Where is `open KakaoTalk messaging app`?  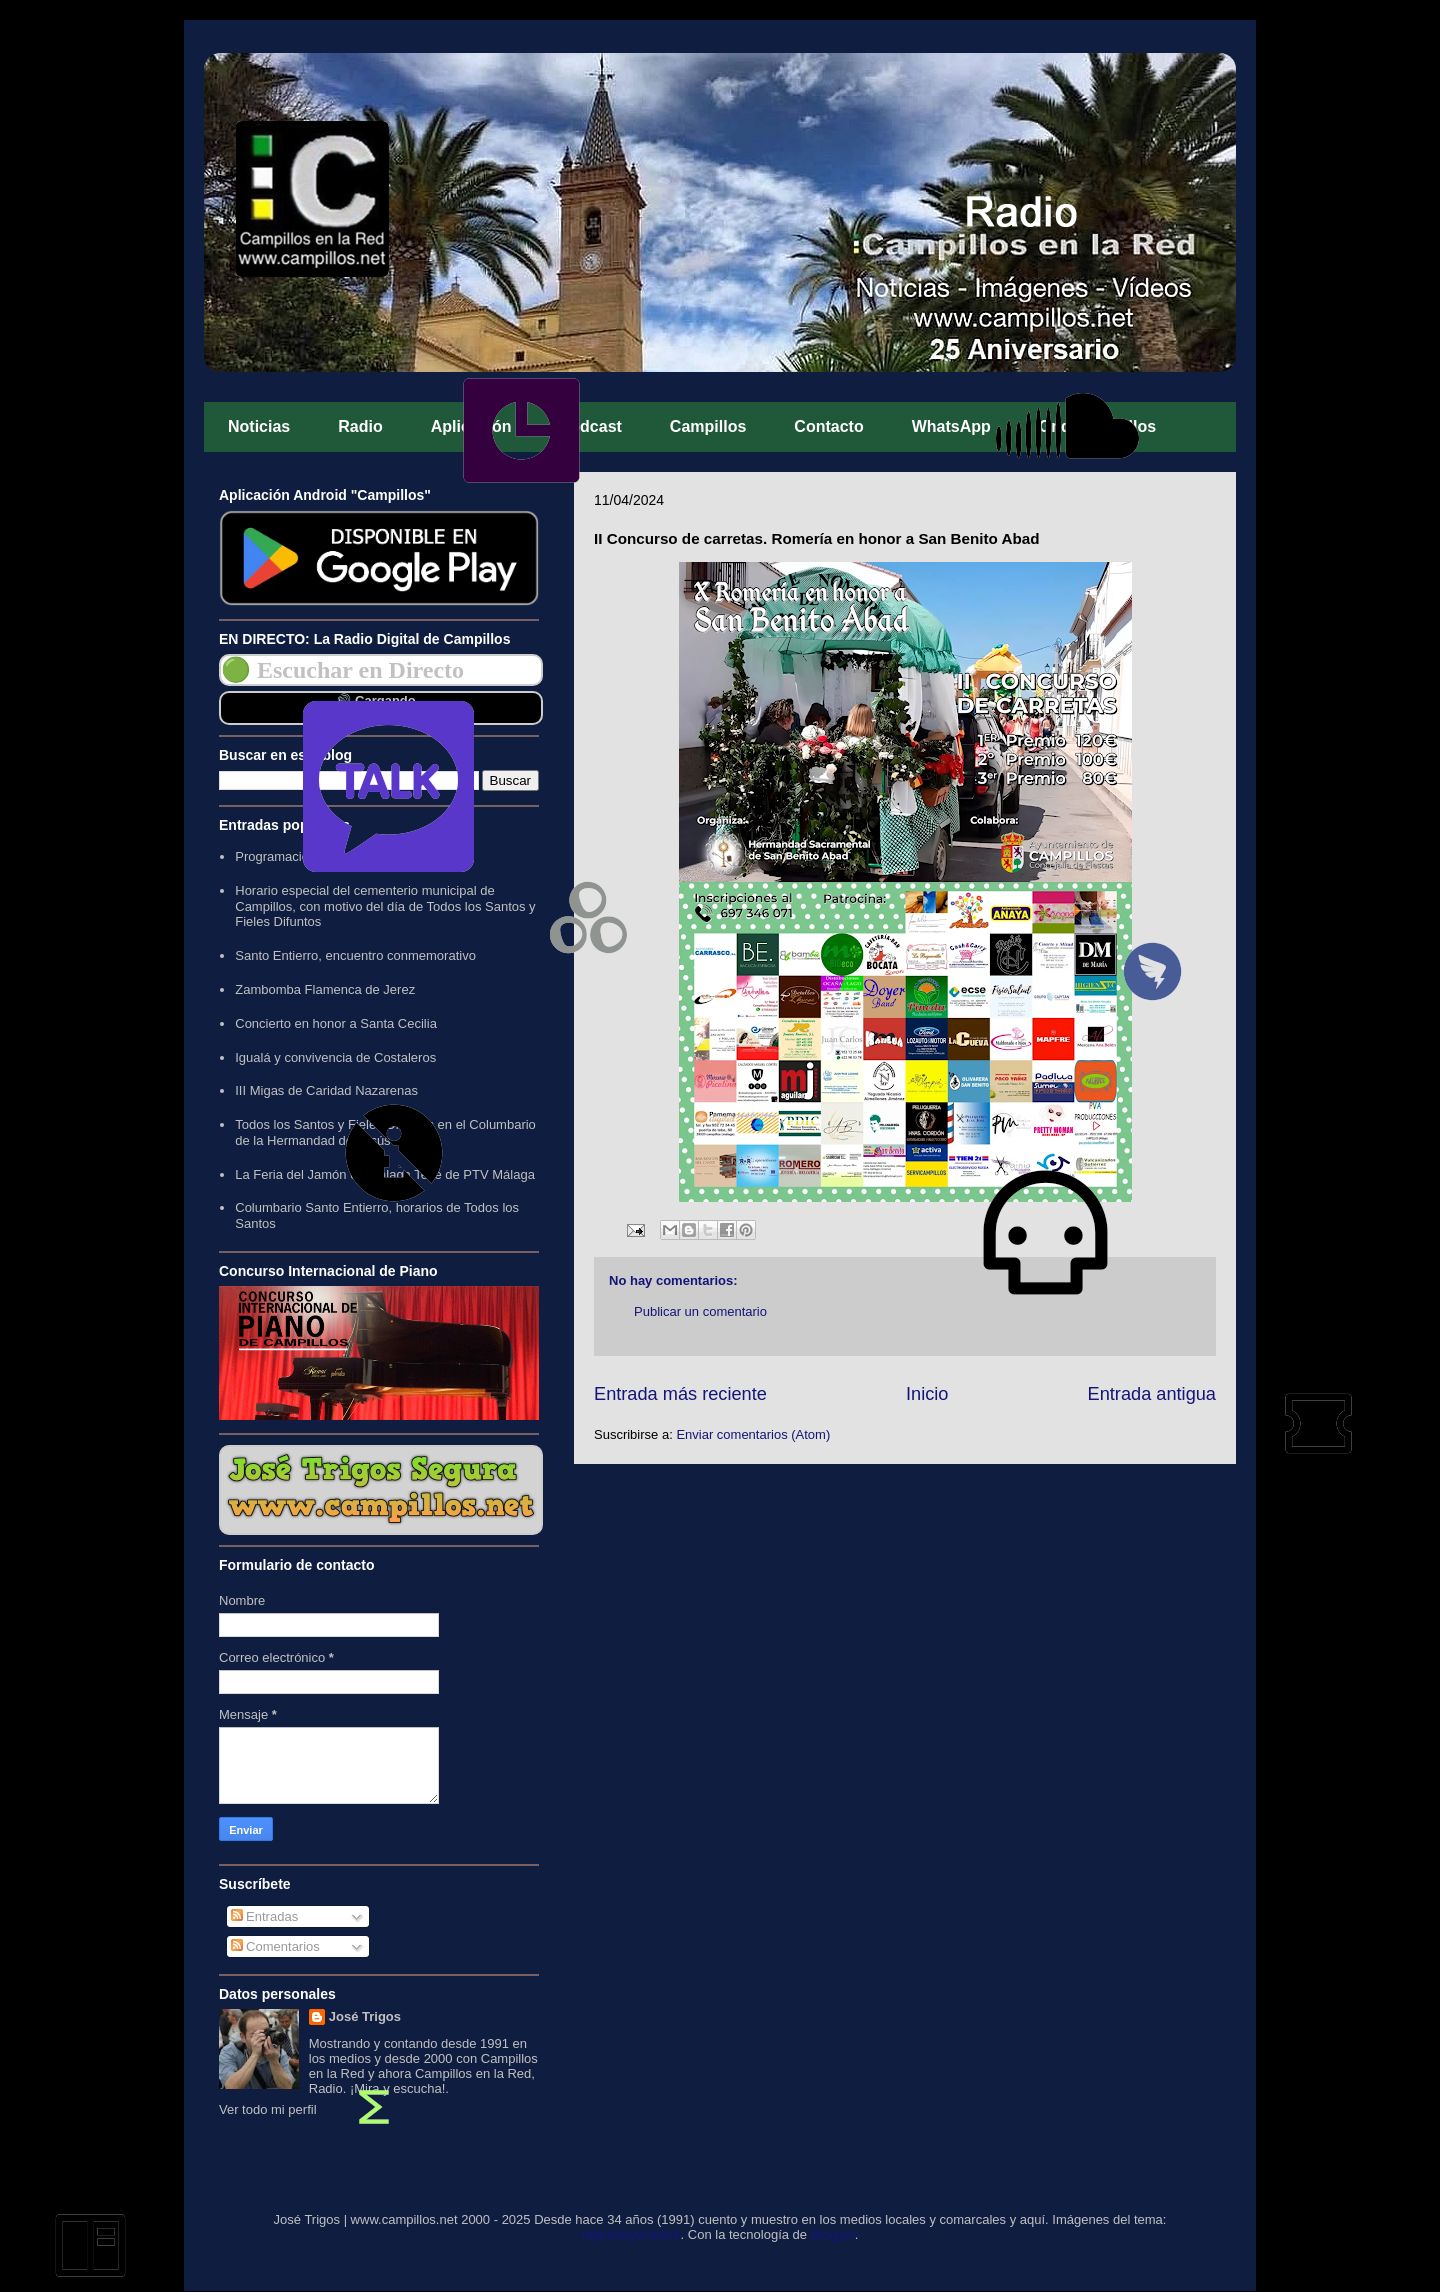 open KakaoTalk messaging app is located at coordinates (388, 786).